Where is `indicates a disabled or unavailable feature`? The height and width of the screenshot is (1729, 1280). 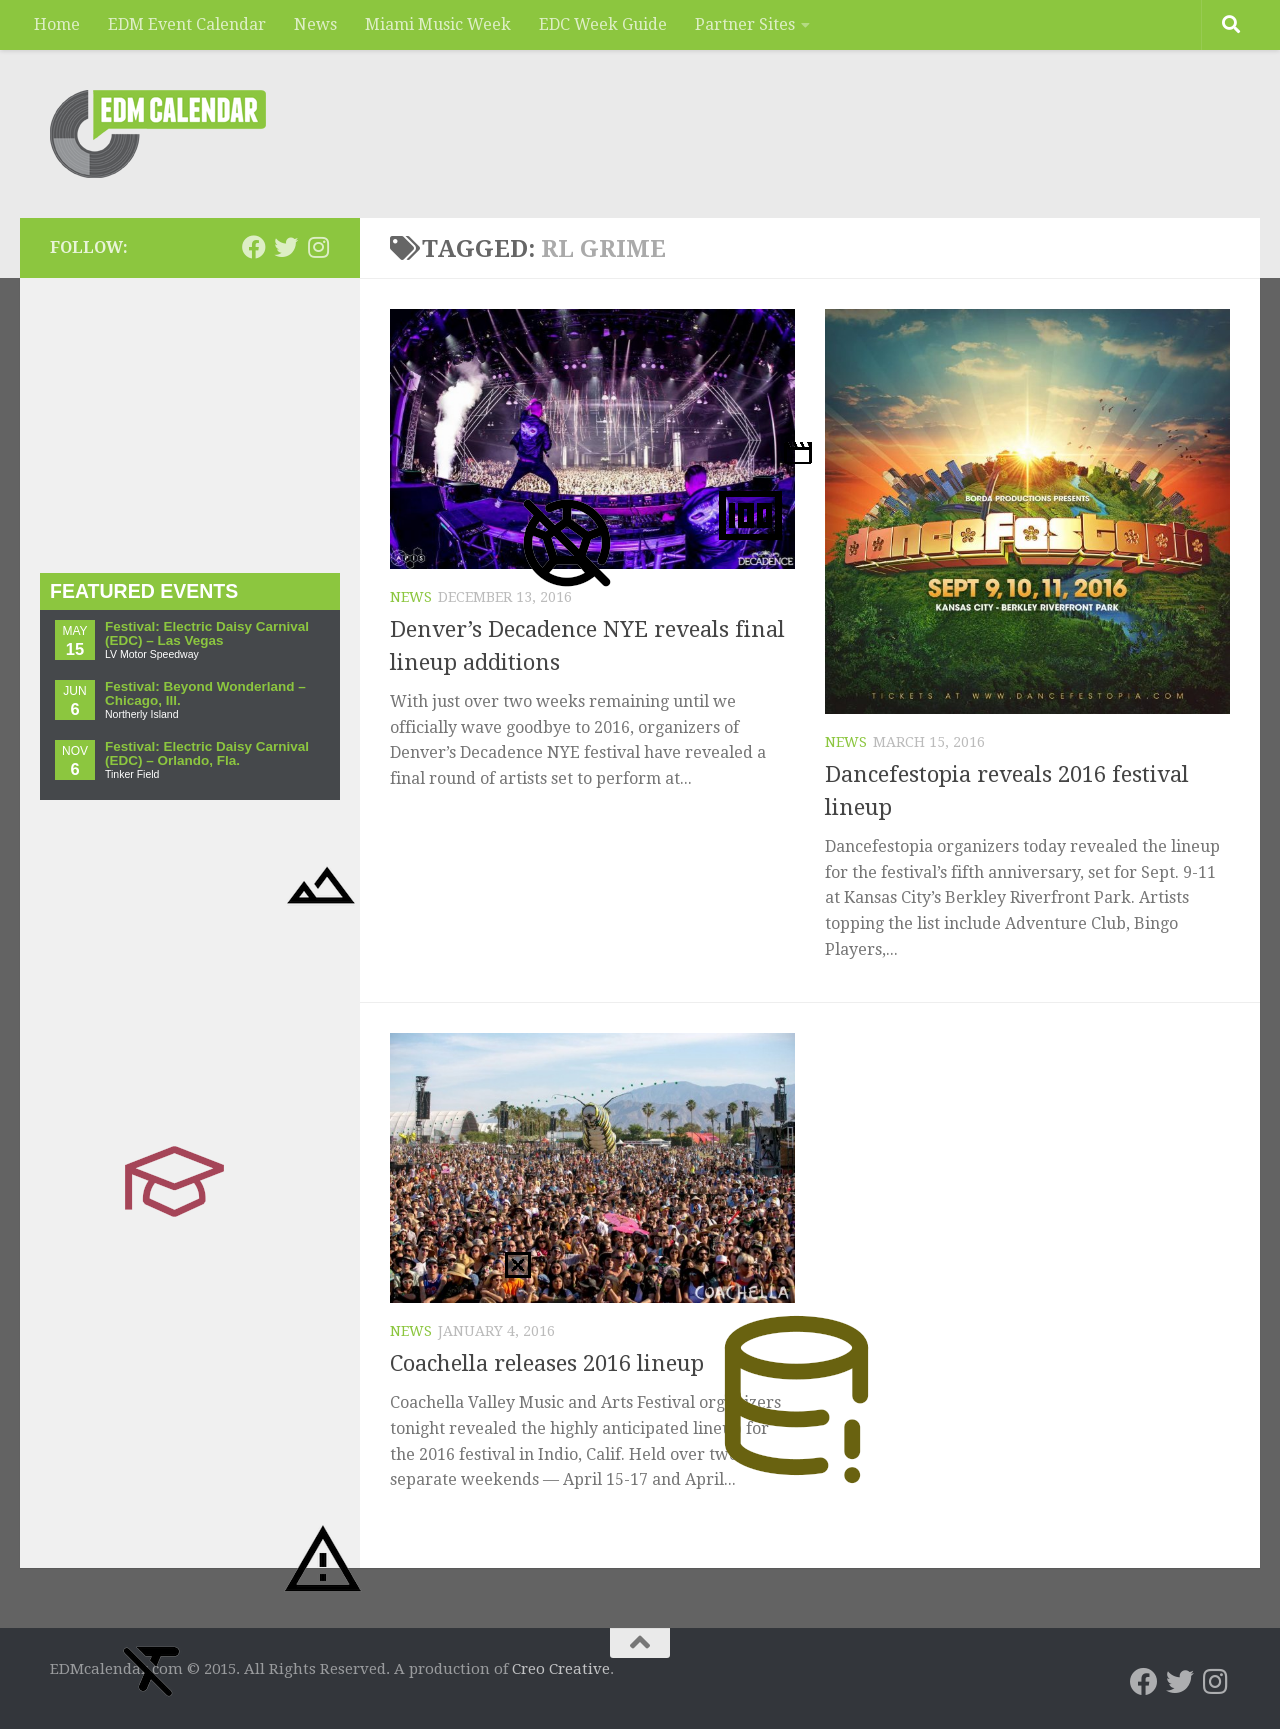 indicates a disabled or unavailable feature is located at coordinates (518, 1265).